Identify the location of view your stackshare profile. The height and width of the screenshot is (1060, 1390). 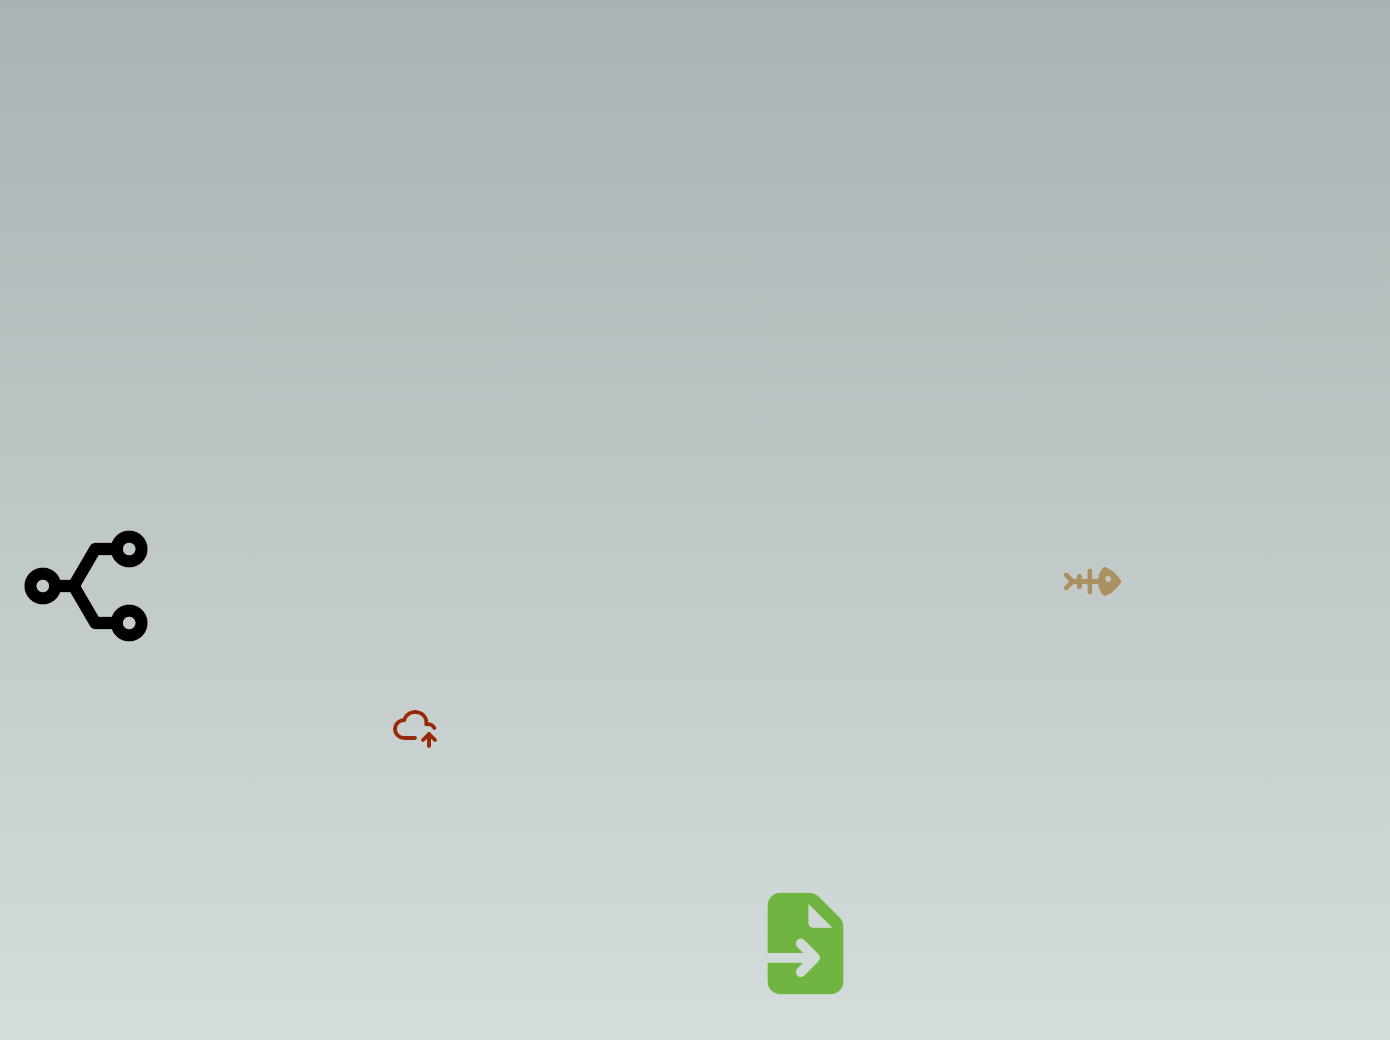
(86, 586).